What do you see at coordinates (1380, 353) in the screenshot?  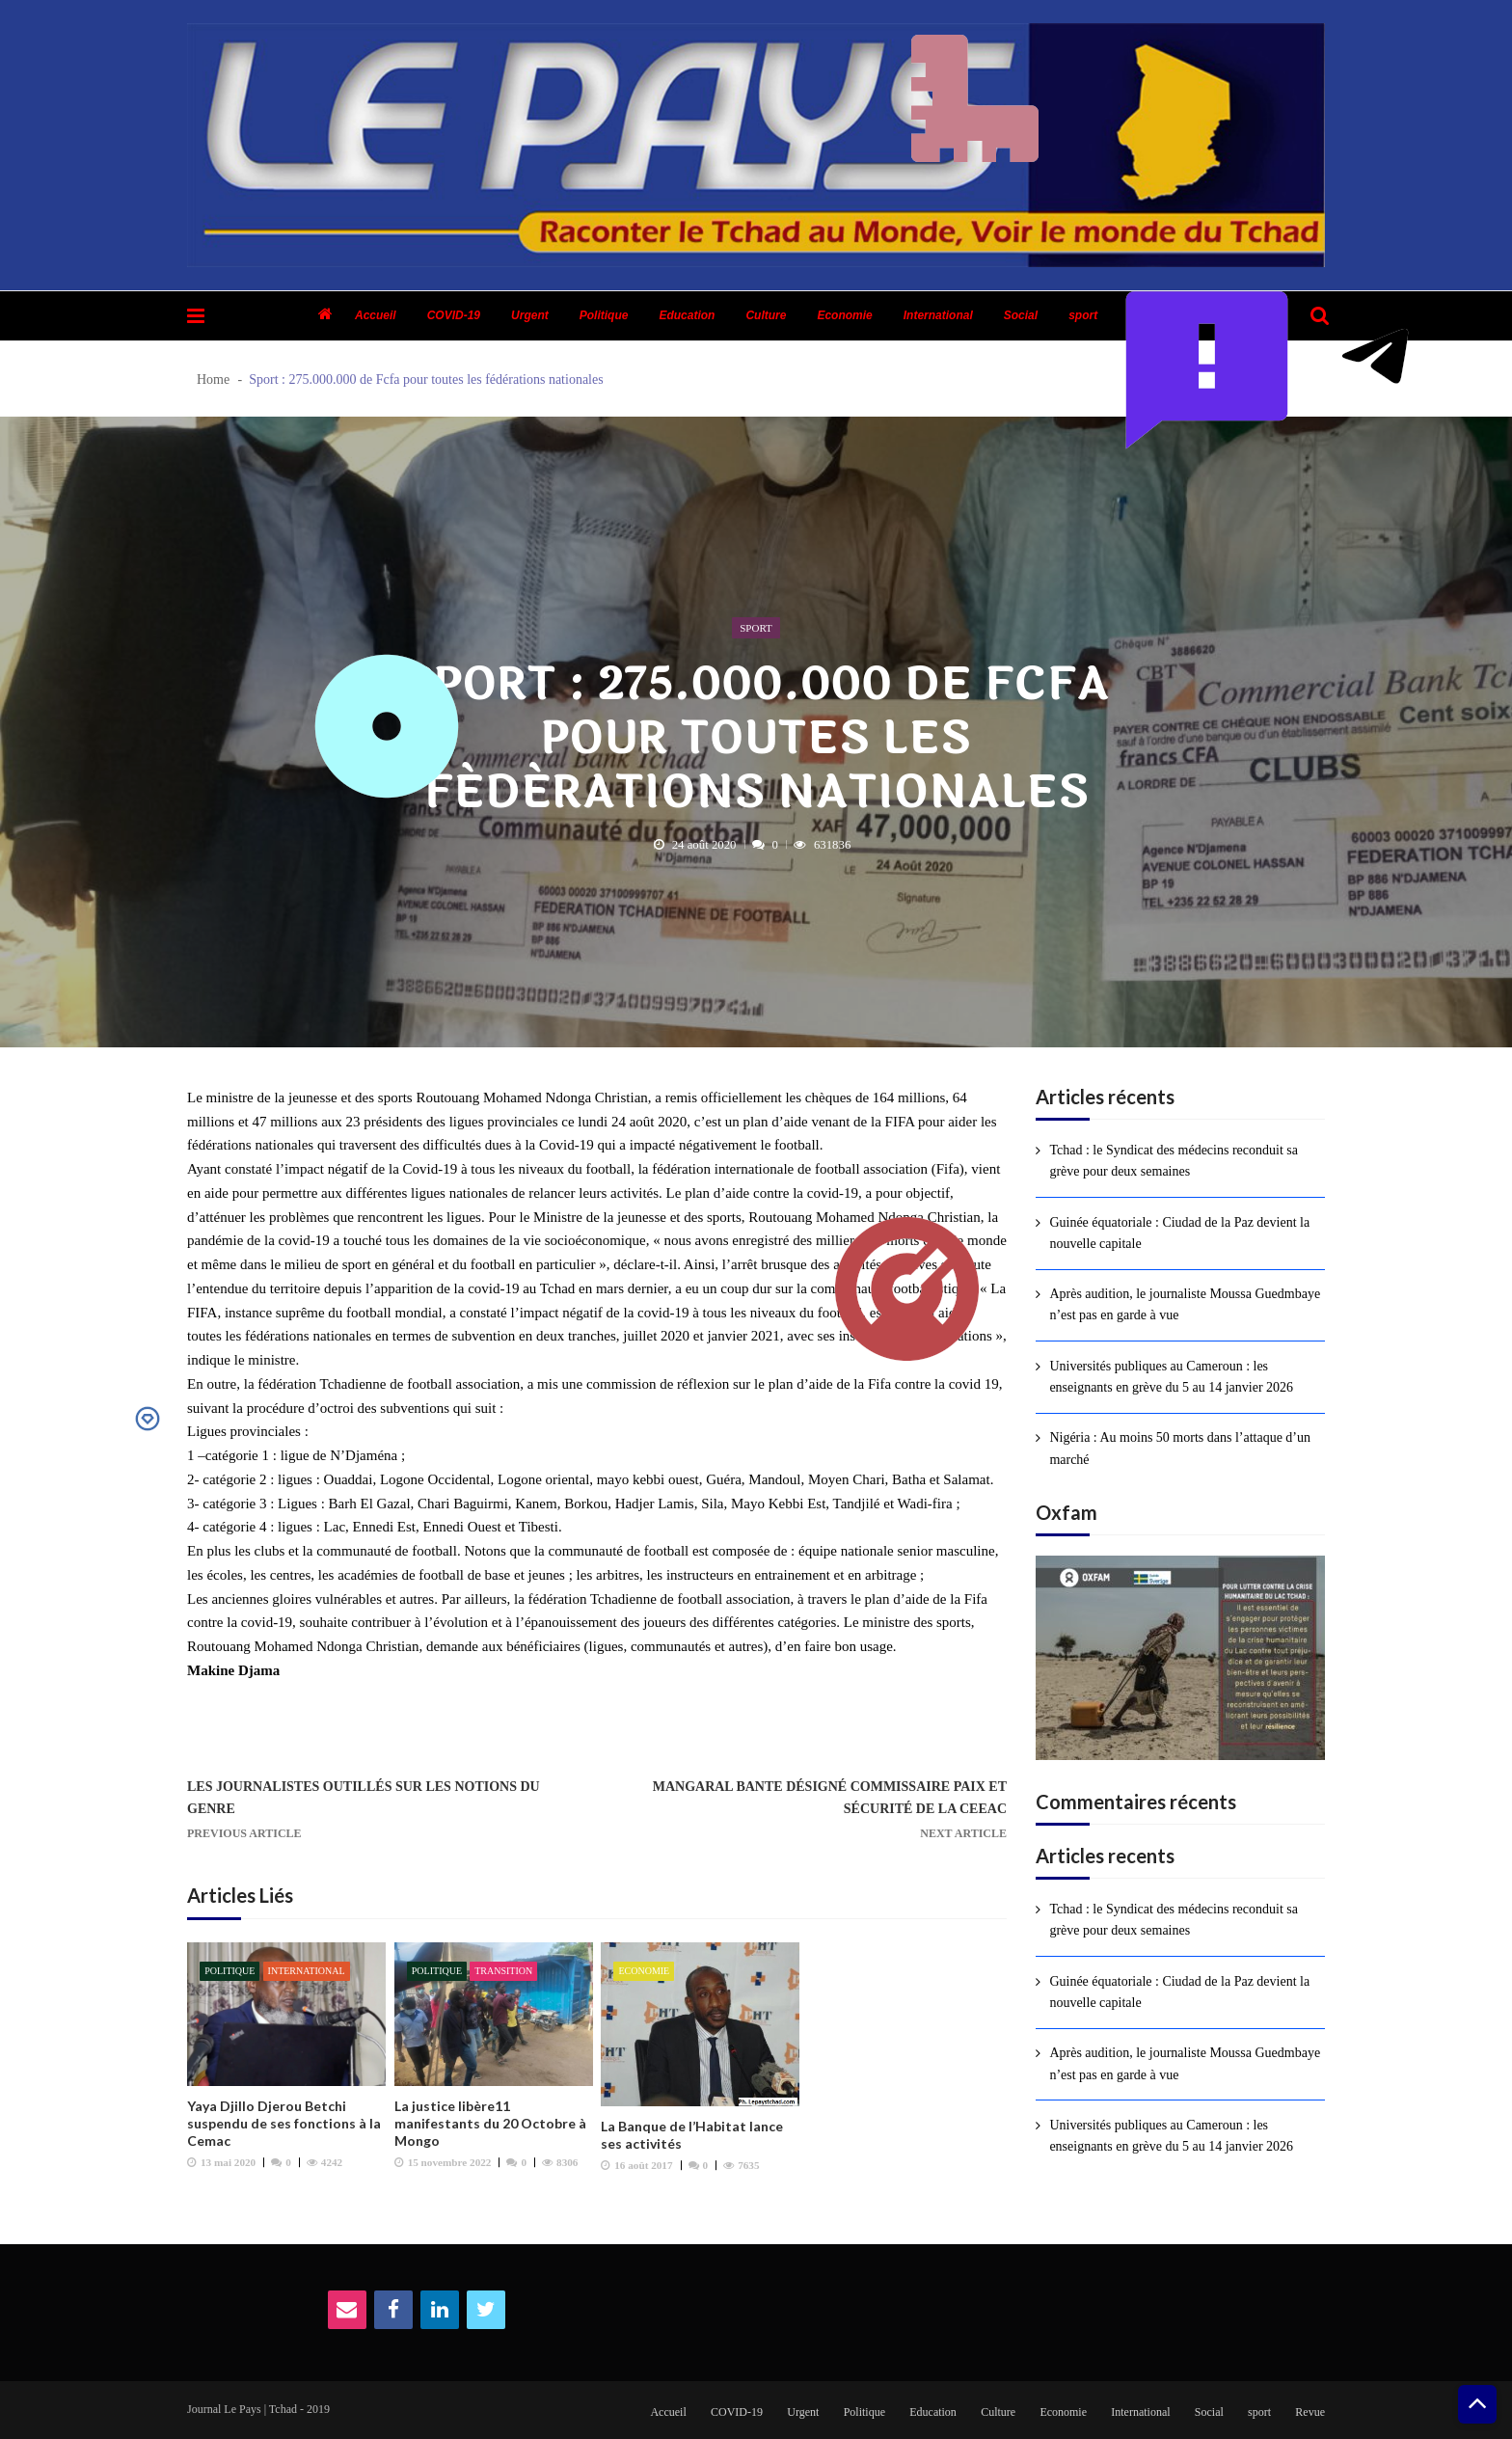 I see `open telegram messaging app` at bounding box center [1380, 353].